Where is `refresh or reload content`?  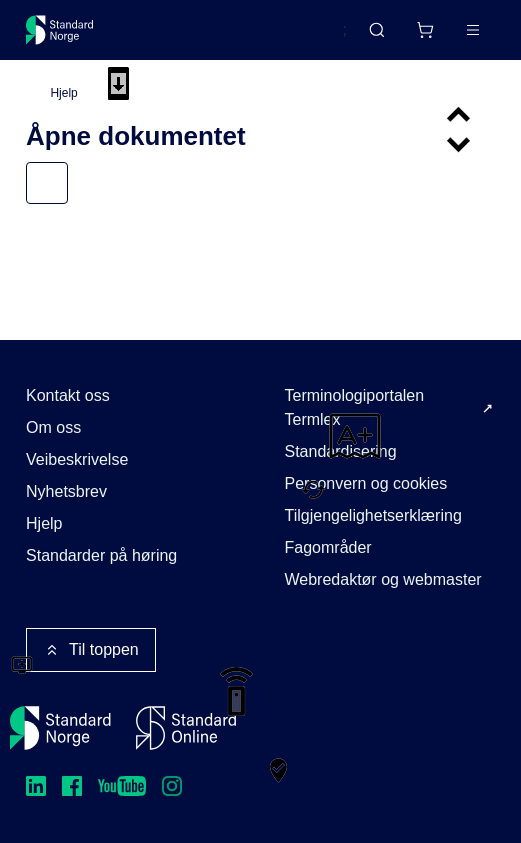
refresh or reload content is located at coordinates (313, 489).